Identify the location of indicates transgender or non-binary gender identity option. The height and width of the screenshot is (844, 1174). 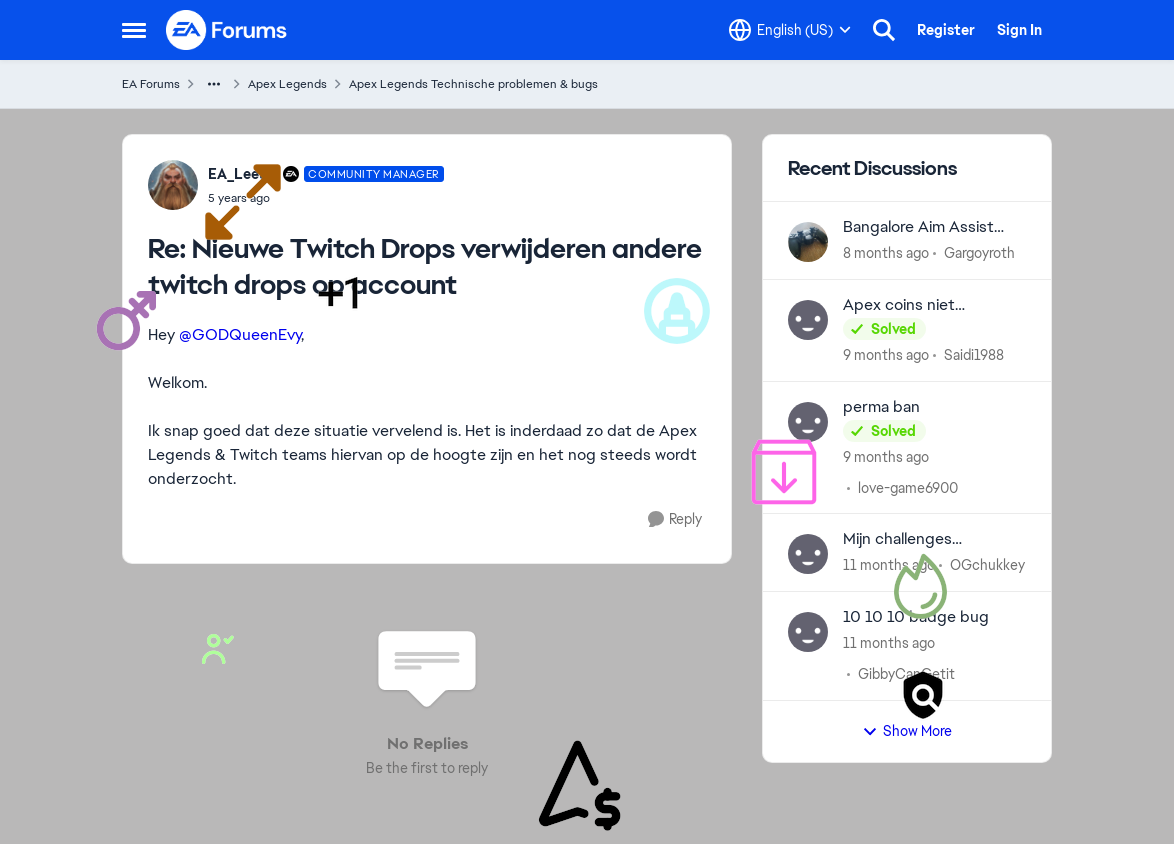
(127, 319).